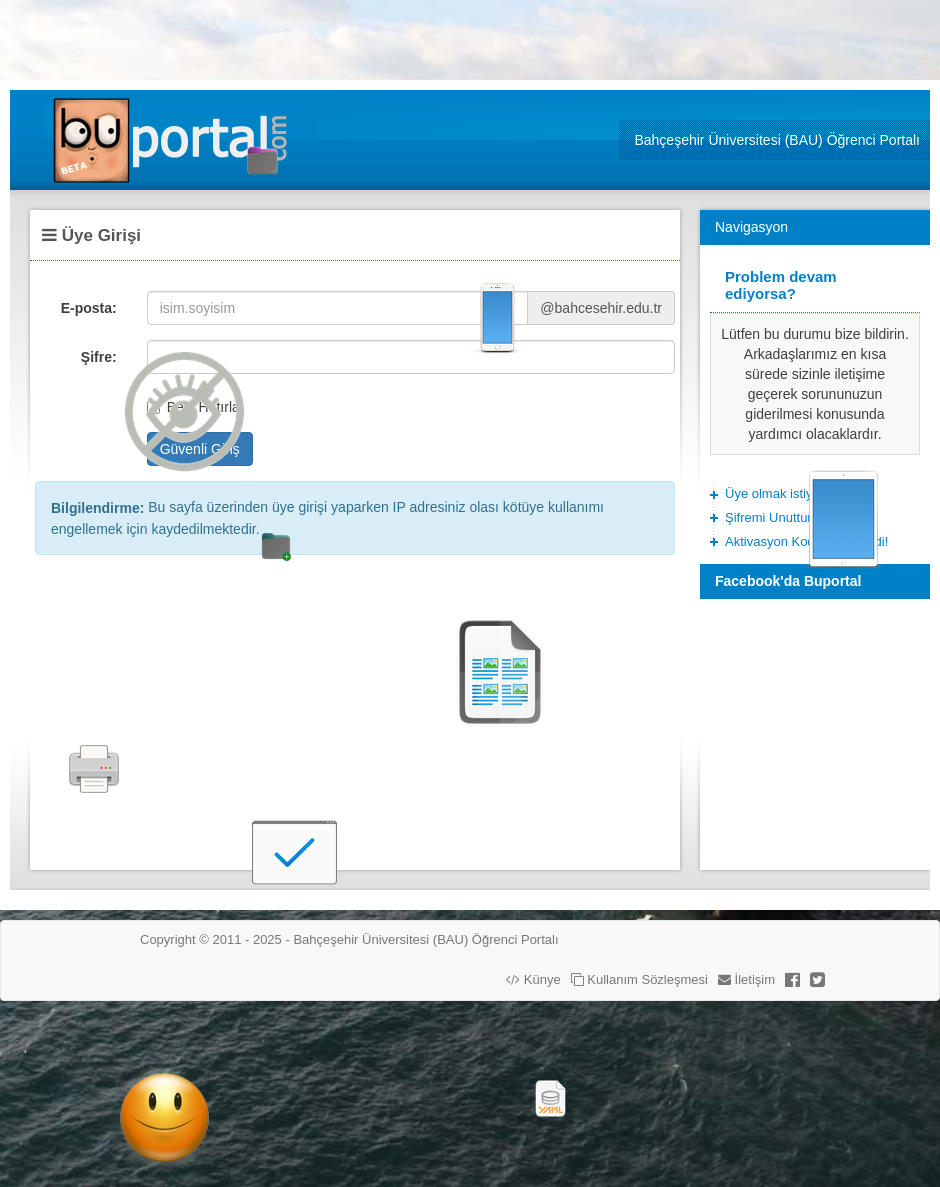 The width and height of the screenshot is (940, 1187). What do you see at coordinates (843, 518) in the screenshot?
I see `manage connected iPad device` at bounding box center [843, 518].